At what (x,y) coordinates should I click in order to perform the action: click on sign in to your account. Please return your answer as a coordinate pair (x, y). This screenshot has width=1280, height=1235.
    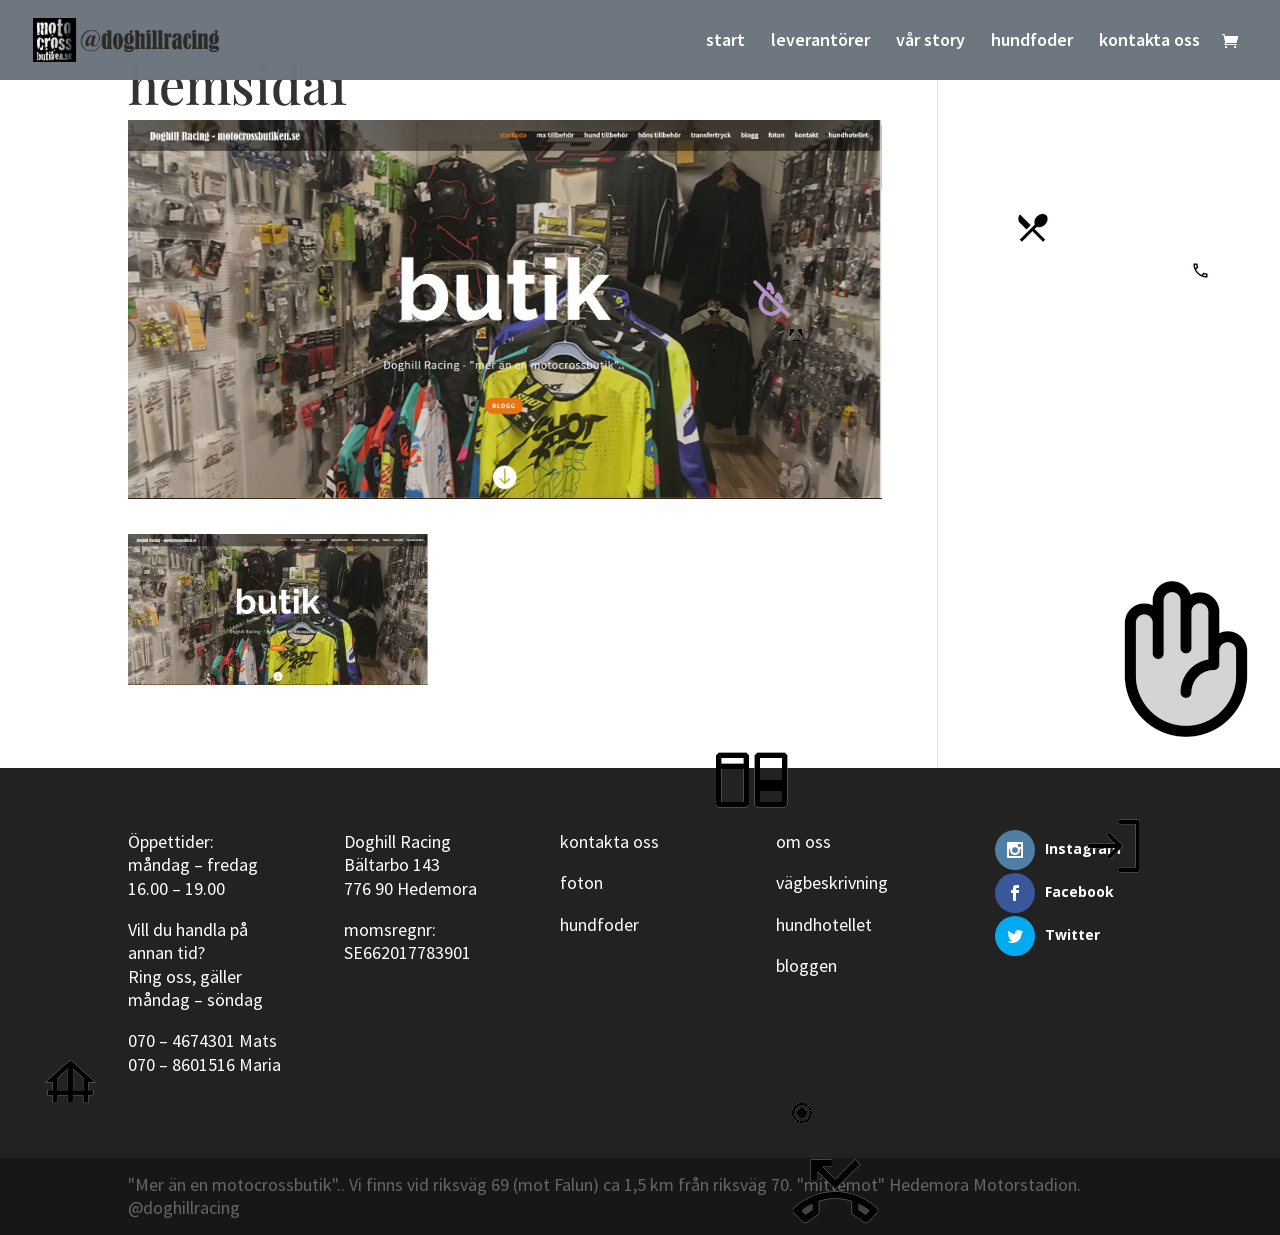
    Looking at the image, I should click on (1118, 846).